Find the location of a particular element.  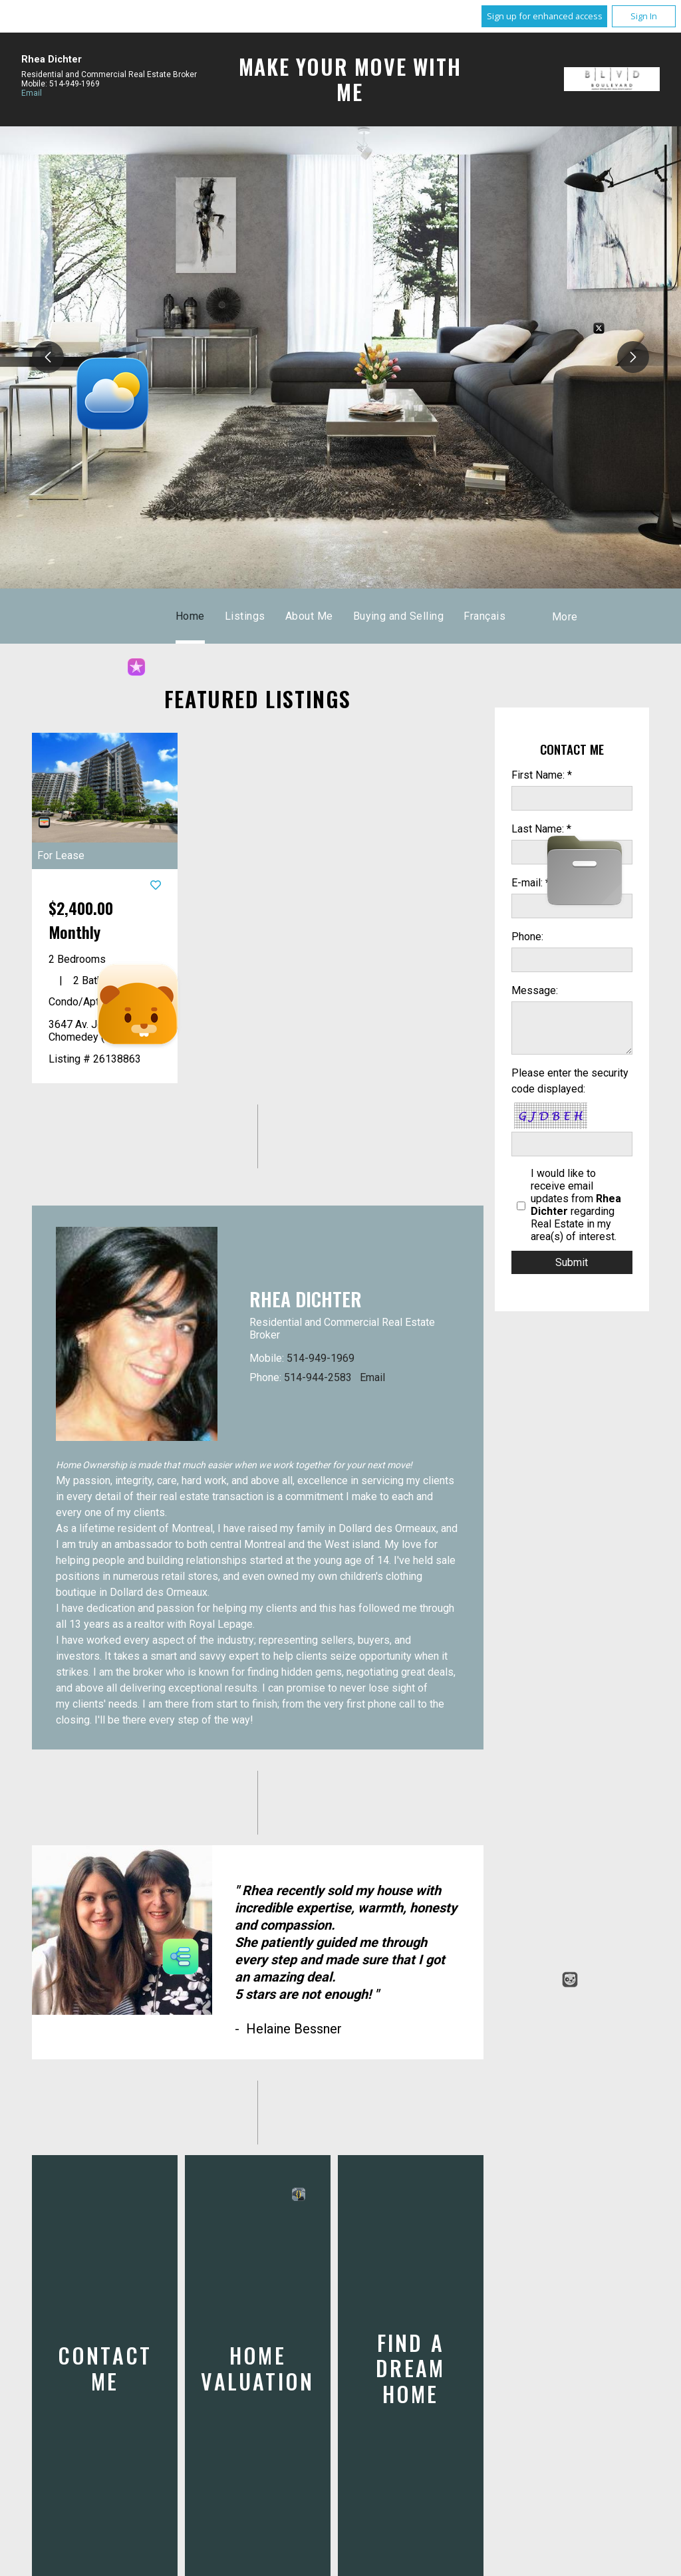

open labyrinth mind-mapping app is located at coordinates (180, 1956).